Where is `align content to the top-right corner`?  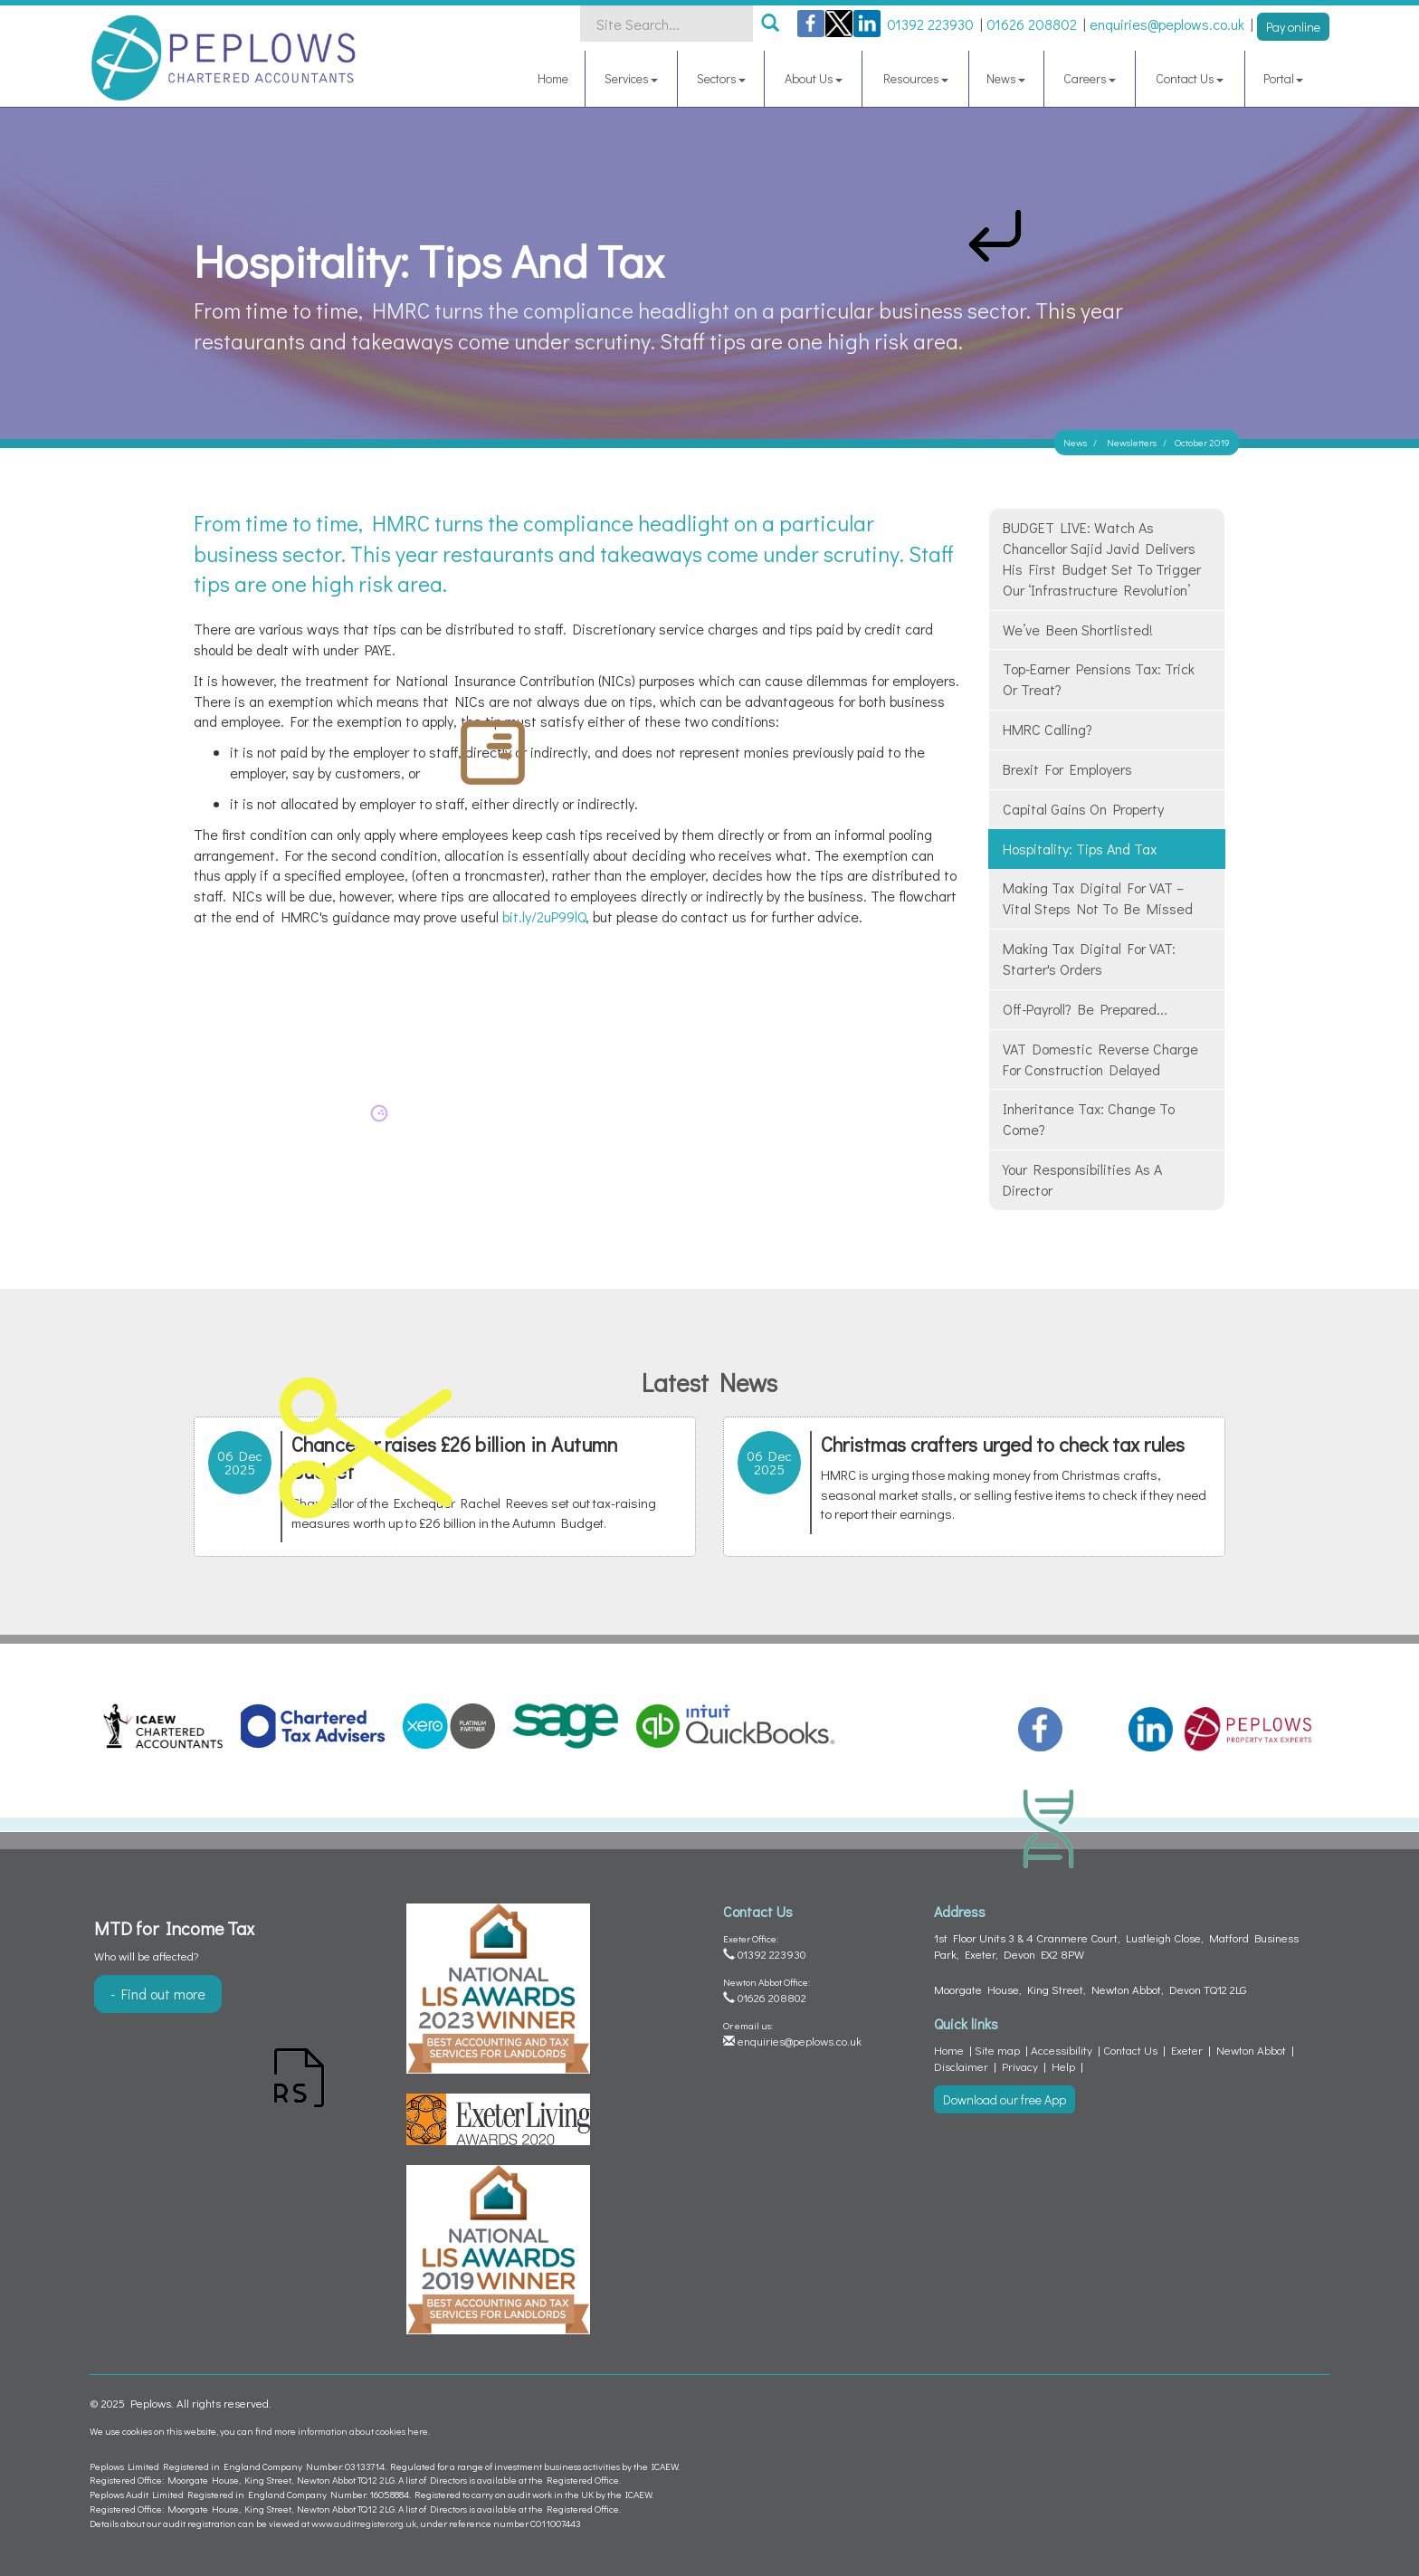 align content to the top-right corner is located at coordinates (492, 752).